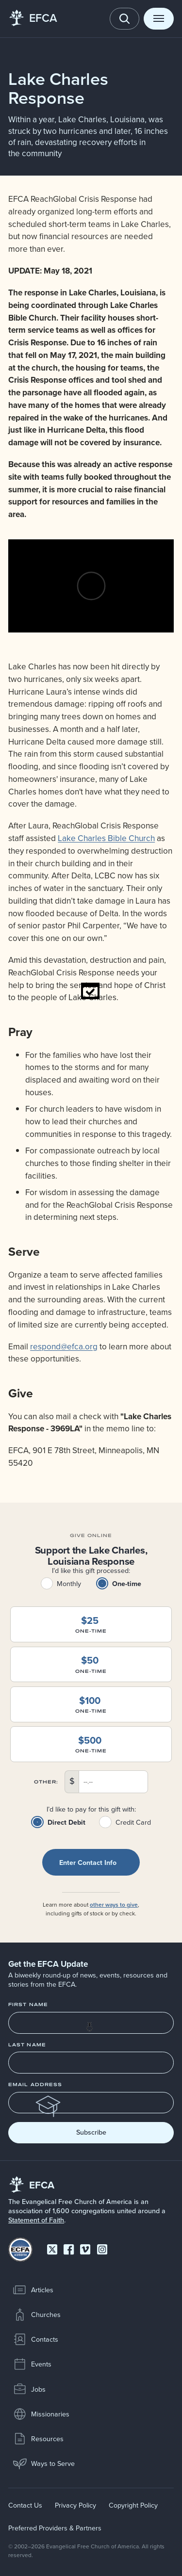 The height and width of the screenshot is (2576, 182). Describe the element at coordinates (90, 991) in the screenshot. I see `indicates a verified domain or website` at that location.